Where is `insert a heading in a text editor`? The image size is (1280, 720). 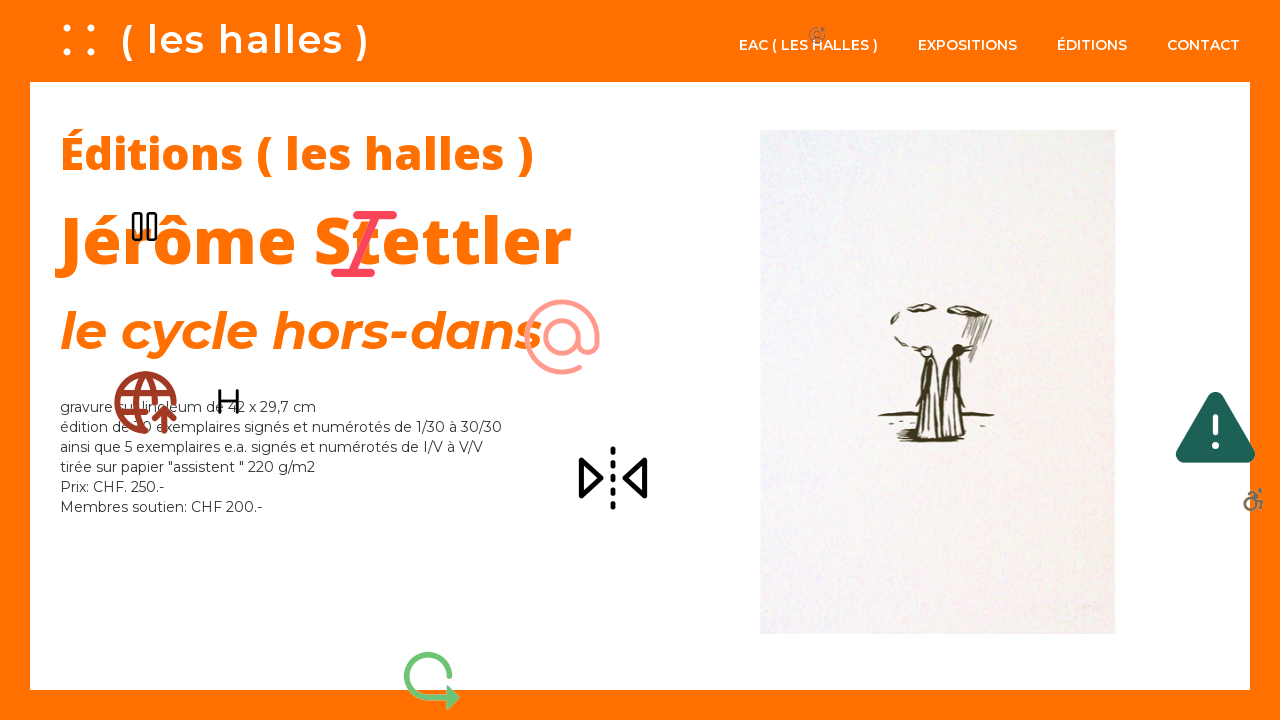 insert a heading in a text editor is located at coordinates (228, 401).